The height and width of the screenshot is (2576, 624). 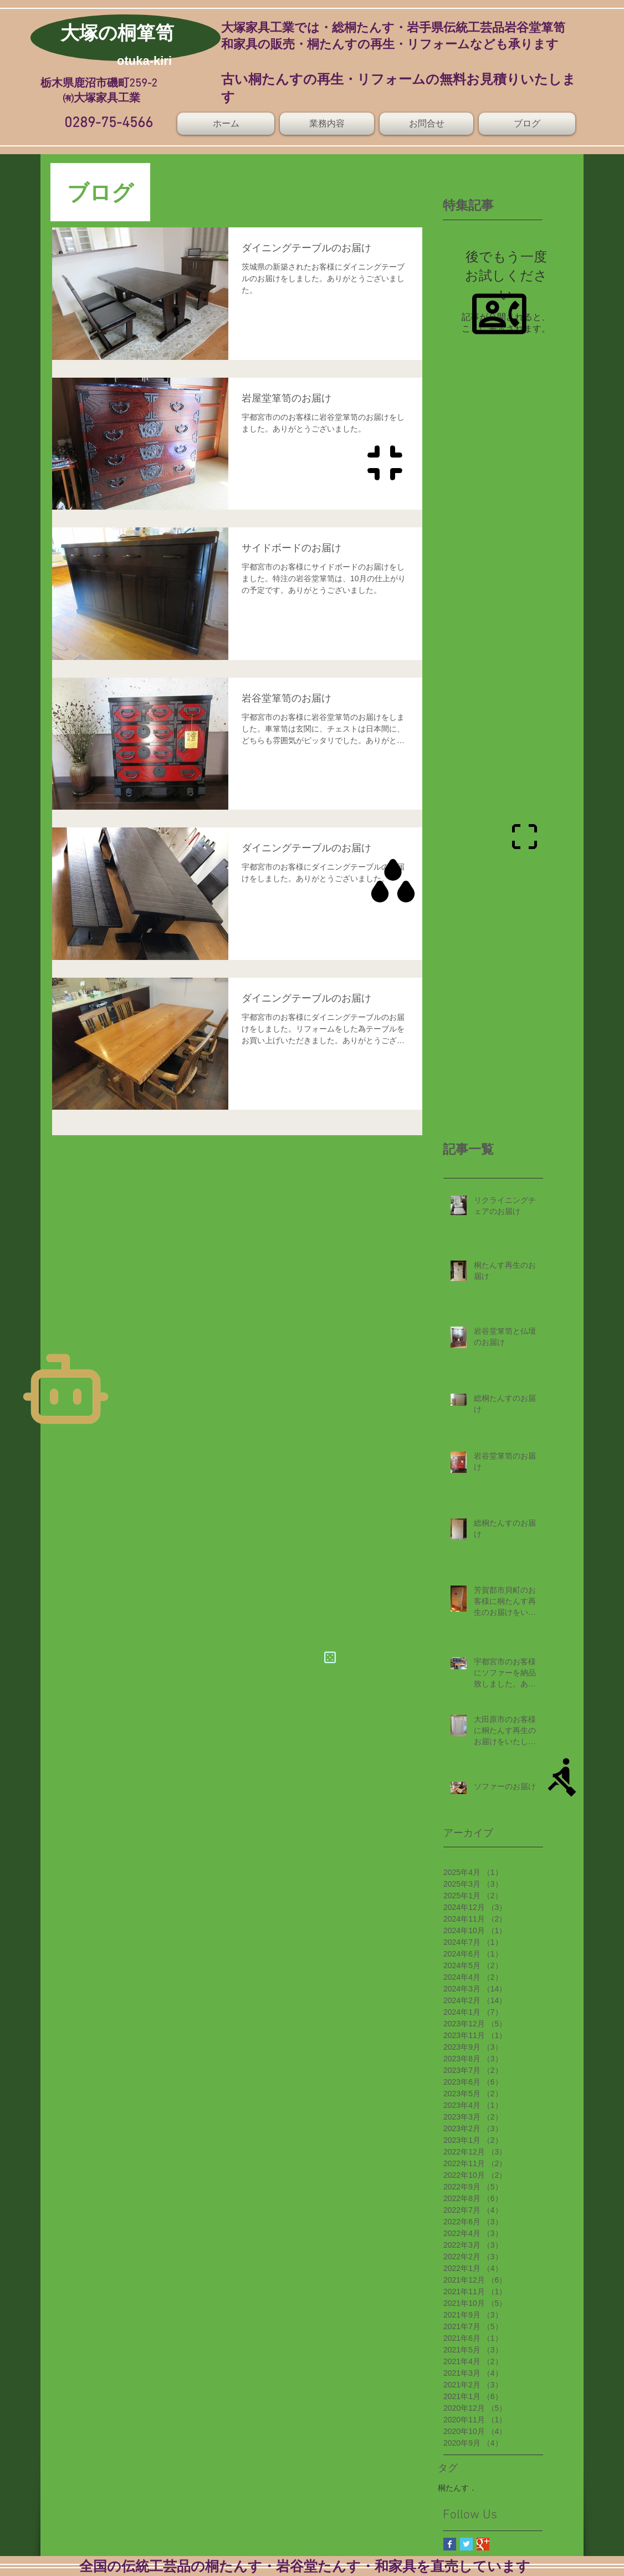 I want to click on randomize or shuffle content, so click(x=330, y=1657).